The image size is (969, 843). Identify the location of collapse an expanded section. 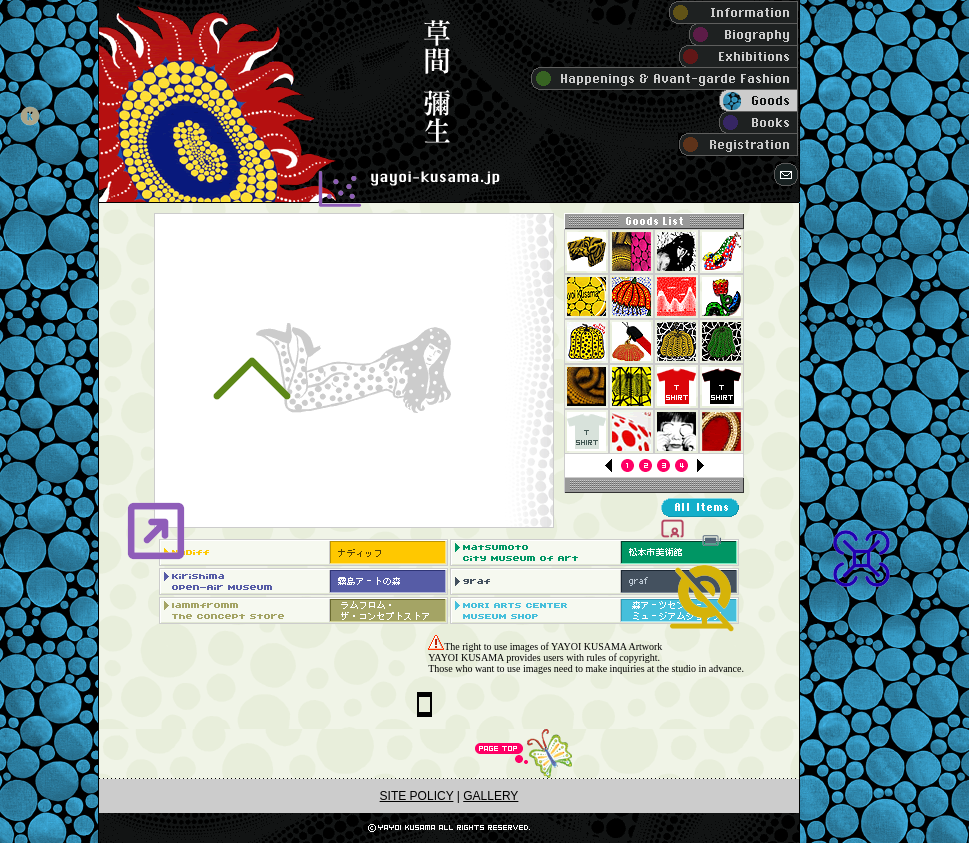
(252, 382).